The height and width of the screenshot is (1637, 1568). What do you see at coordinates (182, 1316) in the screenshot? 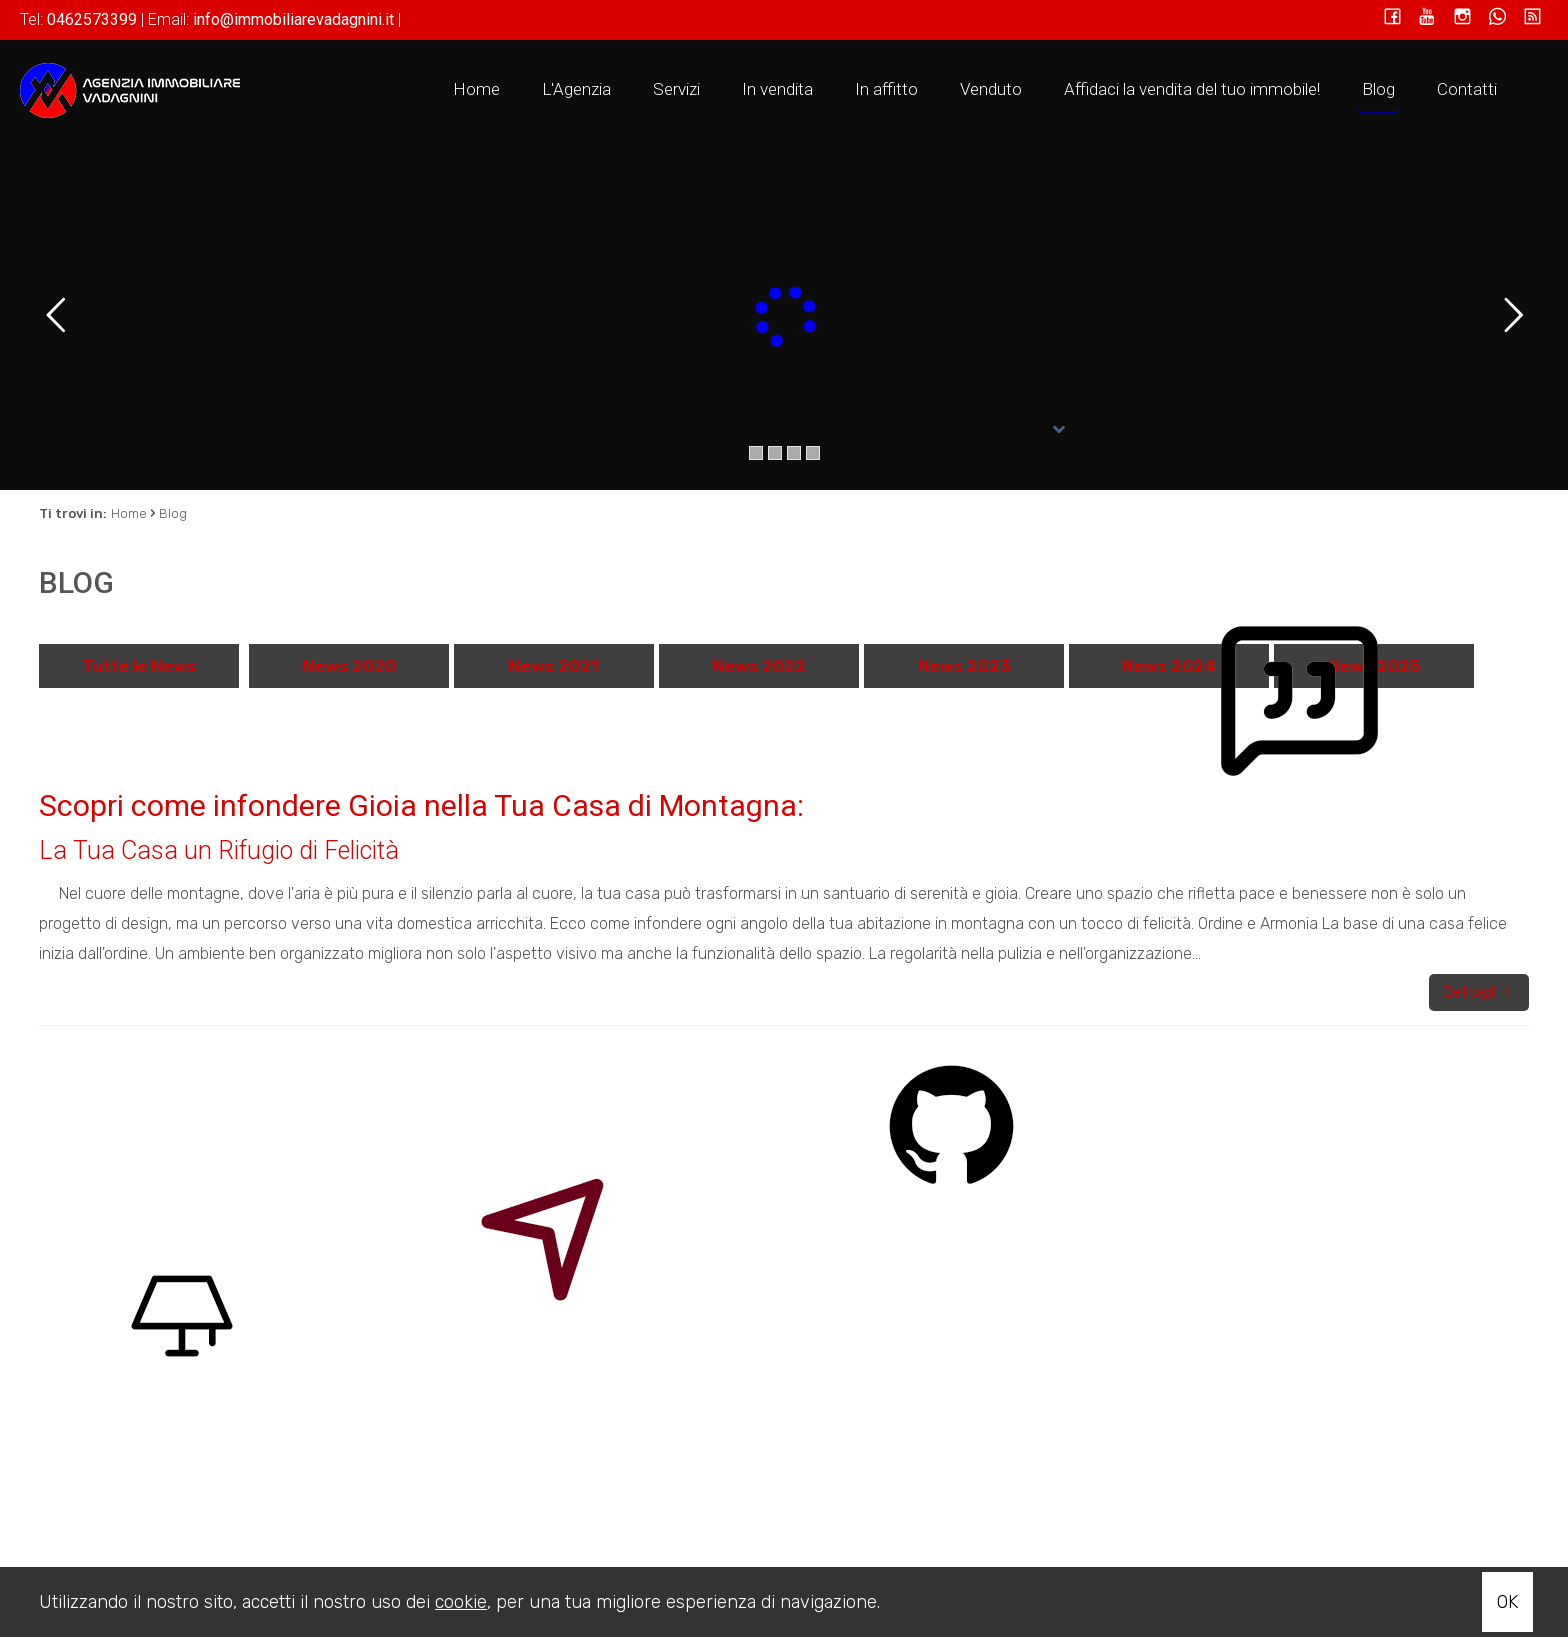
I see `toggle desk lamp or reading light` at bounding box center [182, 1316].